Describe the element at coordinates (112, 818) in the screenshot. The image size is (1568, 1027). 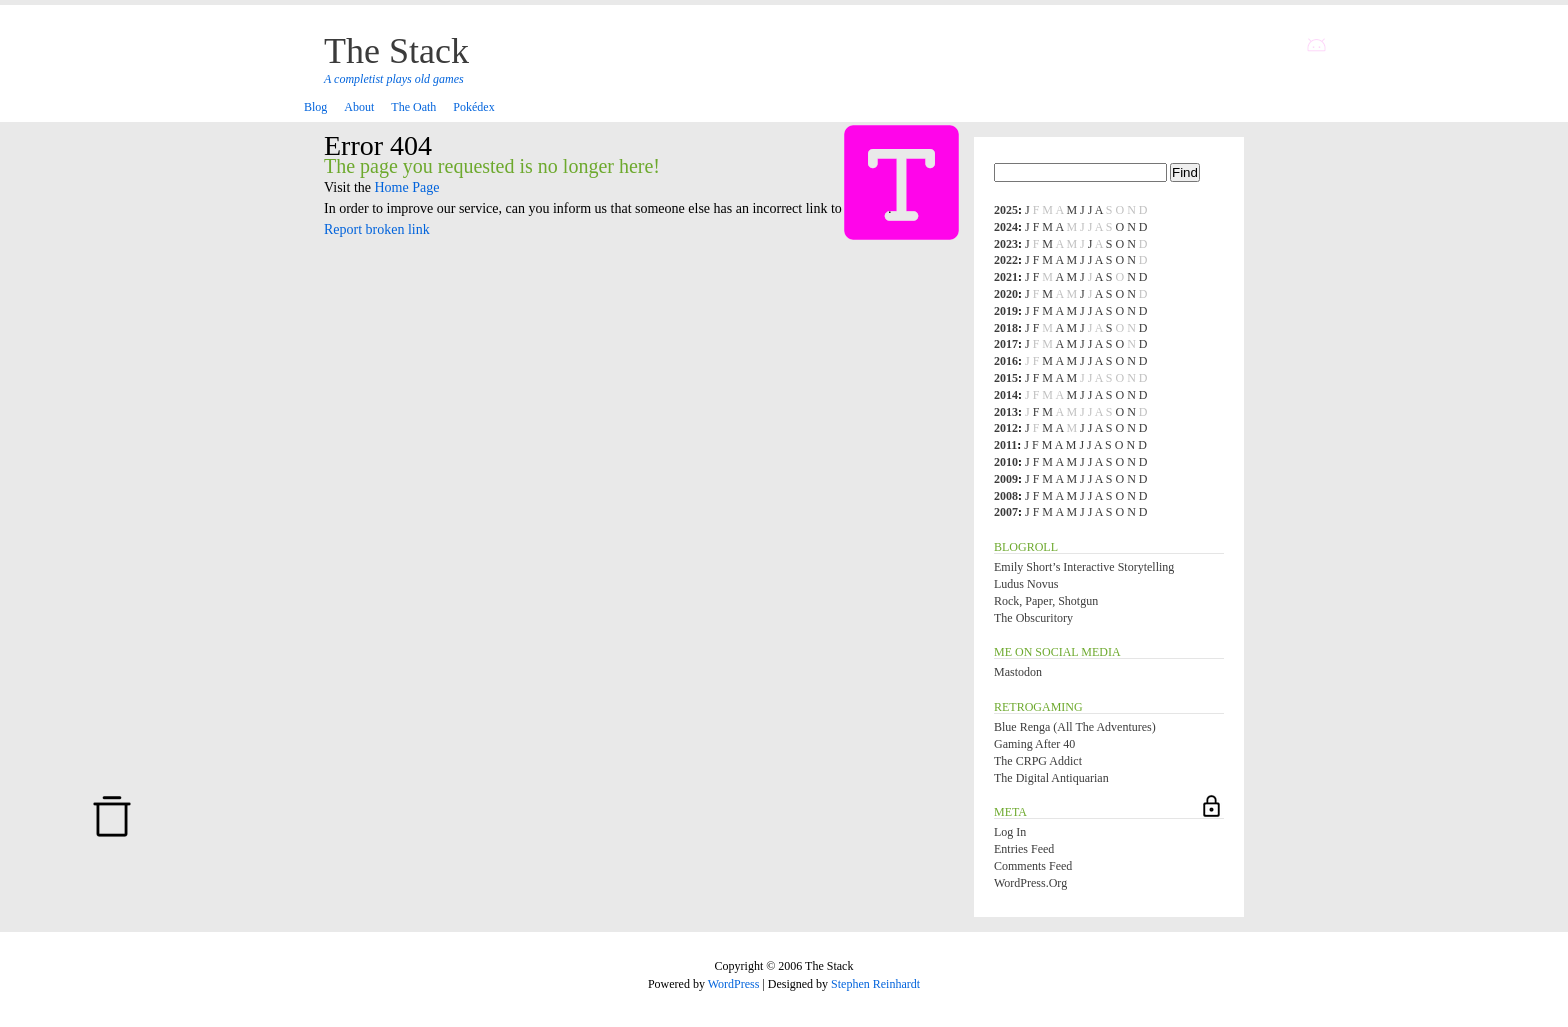
I see `delete an item` at that location.